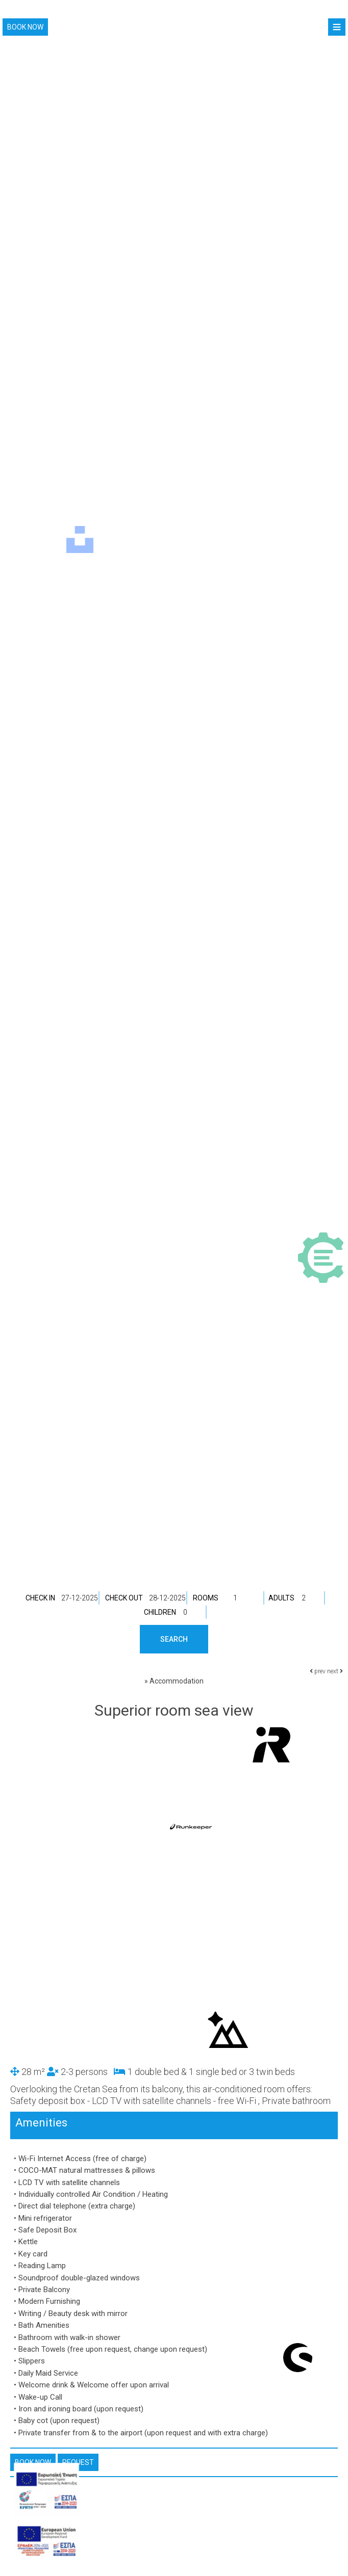 Image resolution: width=348 pixels, height=2576 pixels. What do you see at coordinates (320, 1257) in the screenshot?
I see `open compiler explorer tool` at bounding box center [320, 1257].